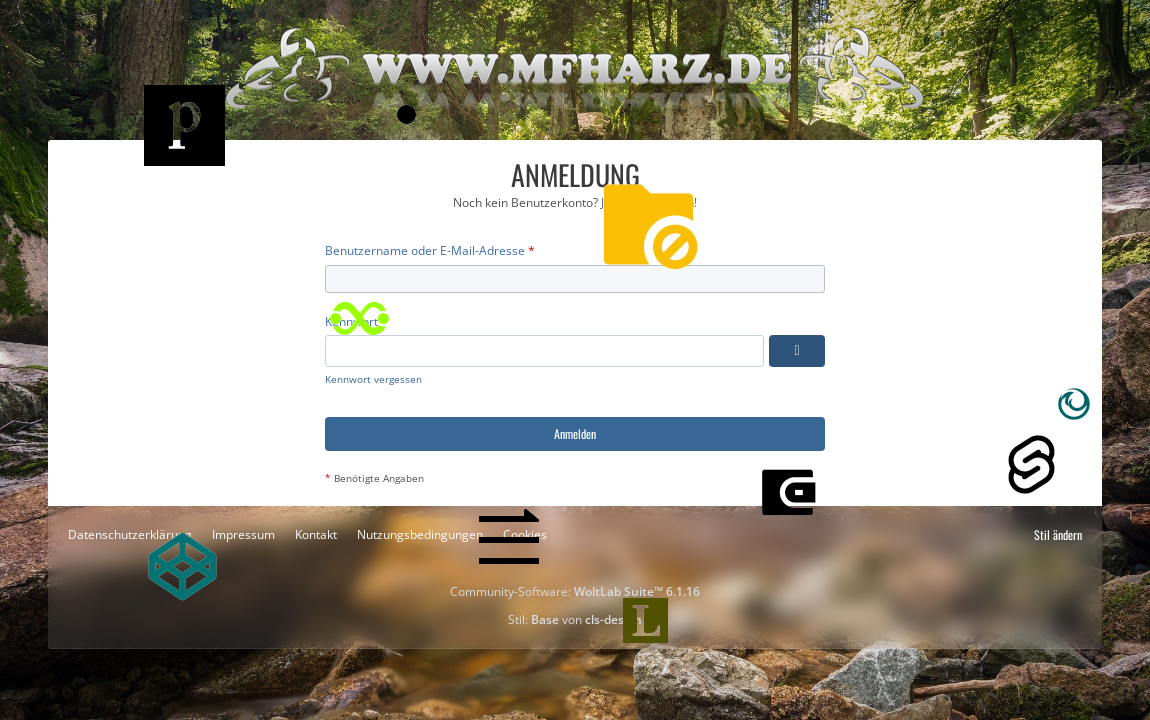  What do you see at coordinates (184, 125) in the screenshot?
I see `link to Publons researcher profile` at bounding box center [184, 125].